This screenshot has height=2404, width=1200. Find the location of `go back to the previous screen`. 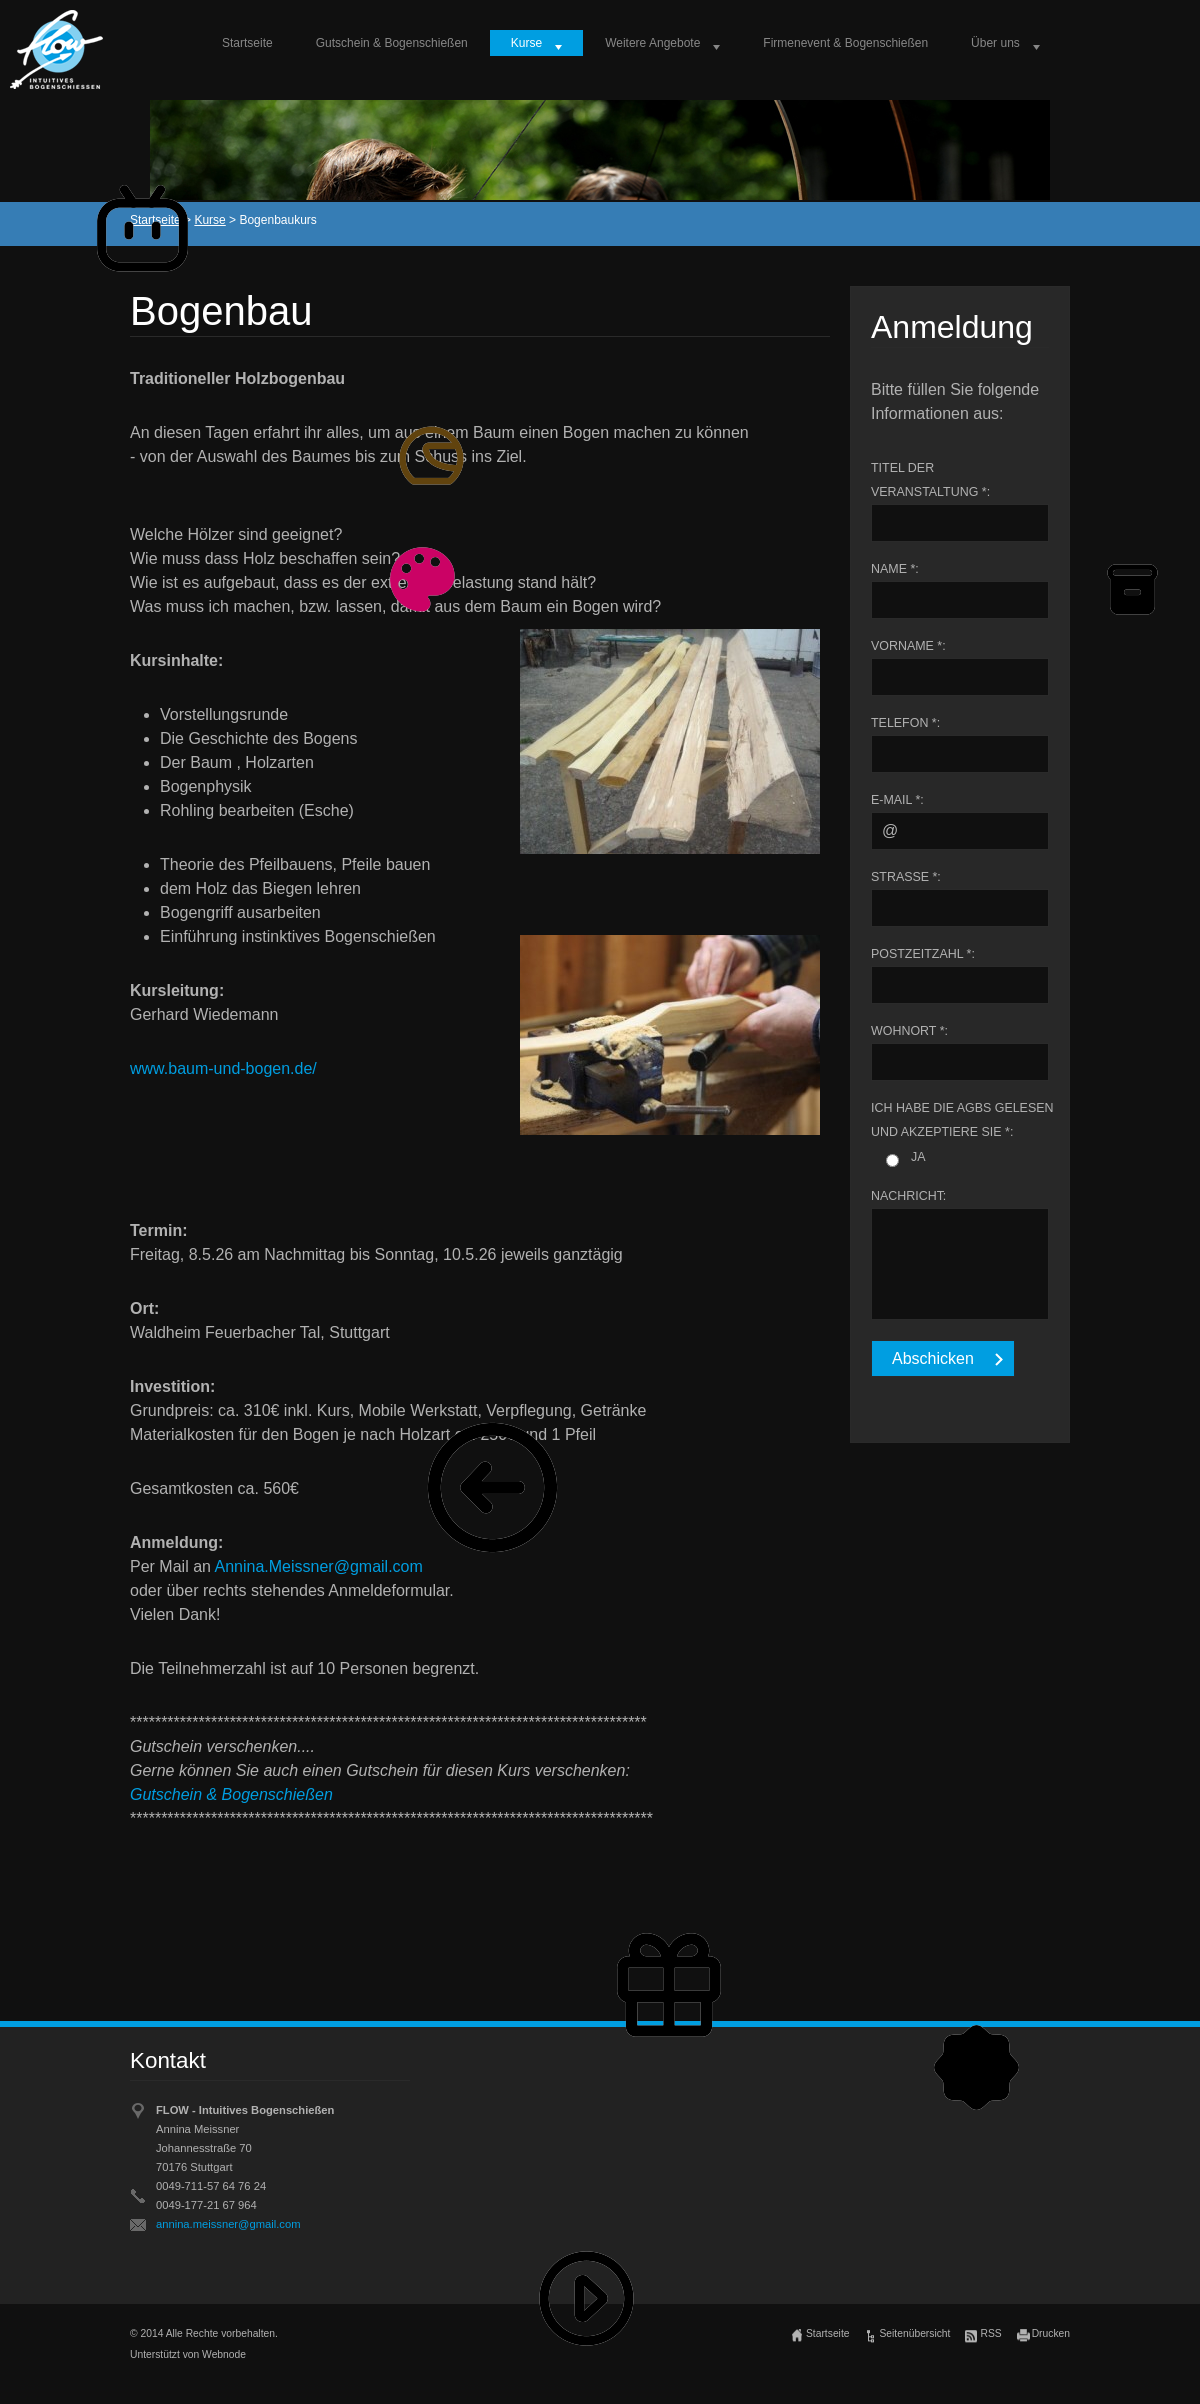

go back to the previous screen is located at coordinates (492, 1487).